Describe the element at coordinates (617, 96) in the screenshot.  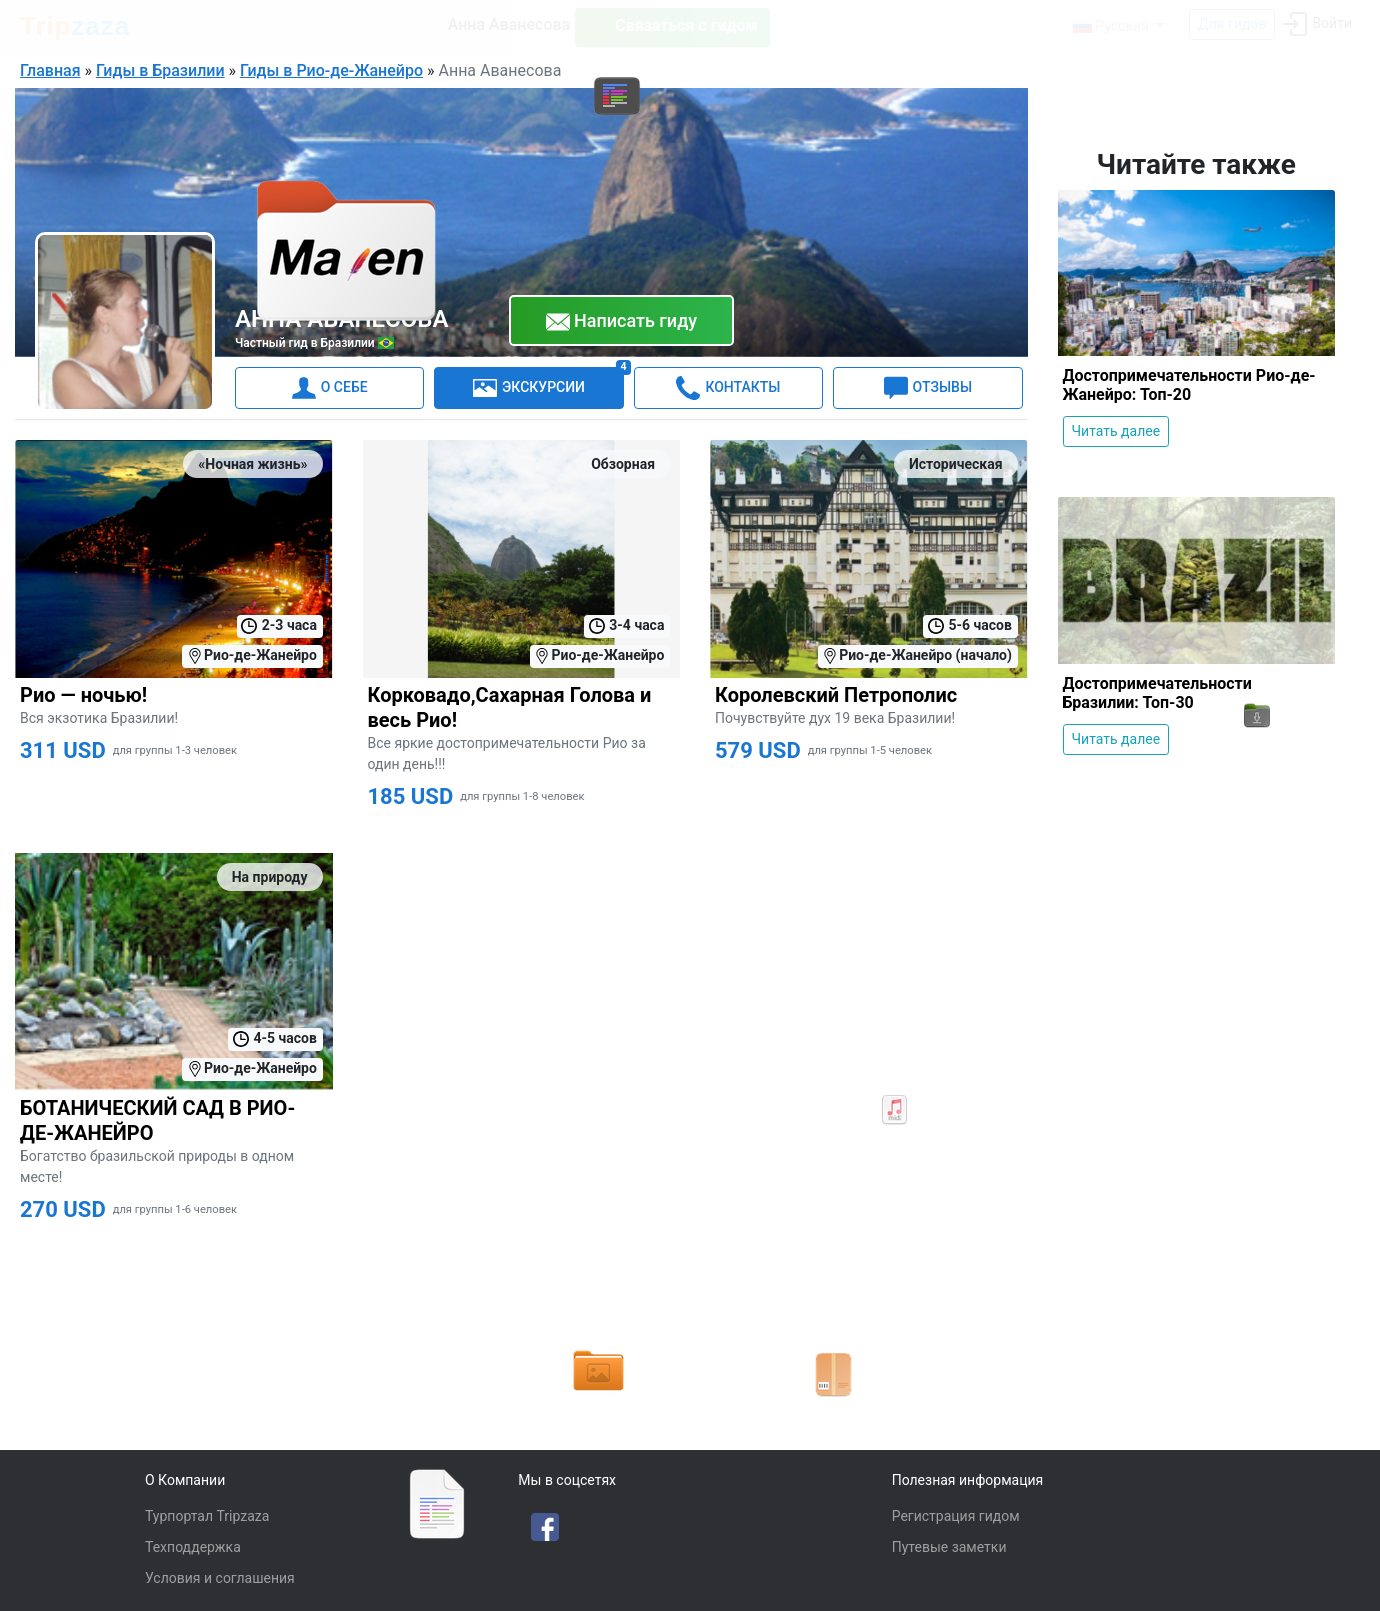
I see `open software development tools` at that location.